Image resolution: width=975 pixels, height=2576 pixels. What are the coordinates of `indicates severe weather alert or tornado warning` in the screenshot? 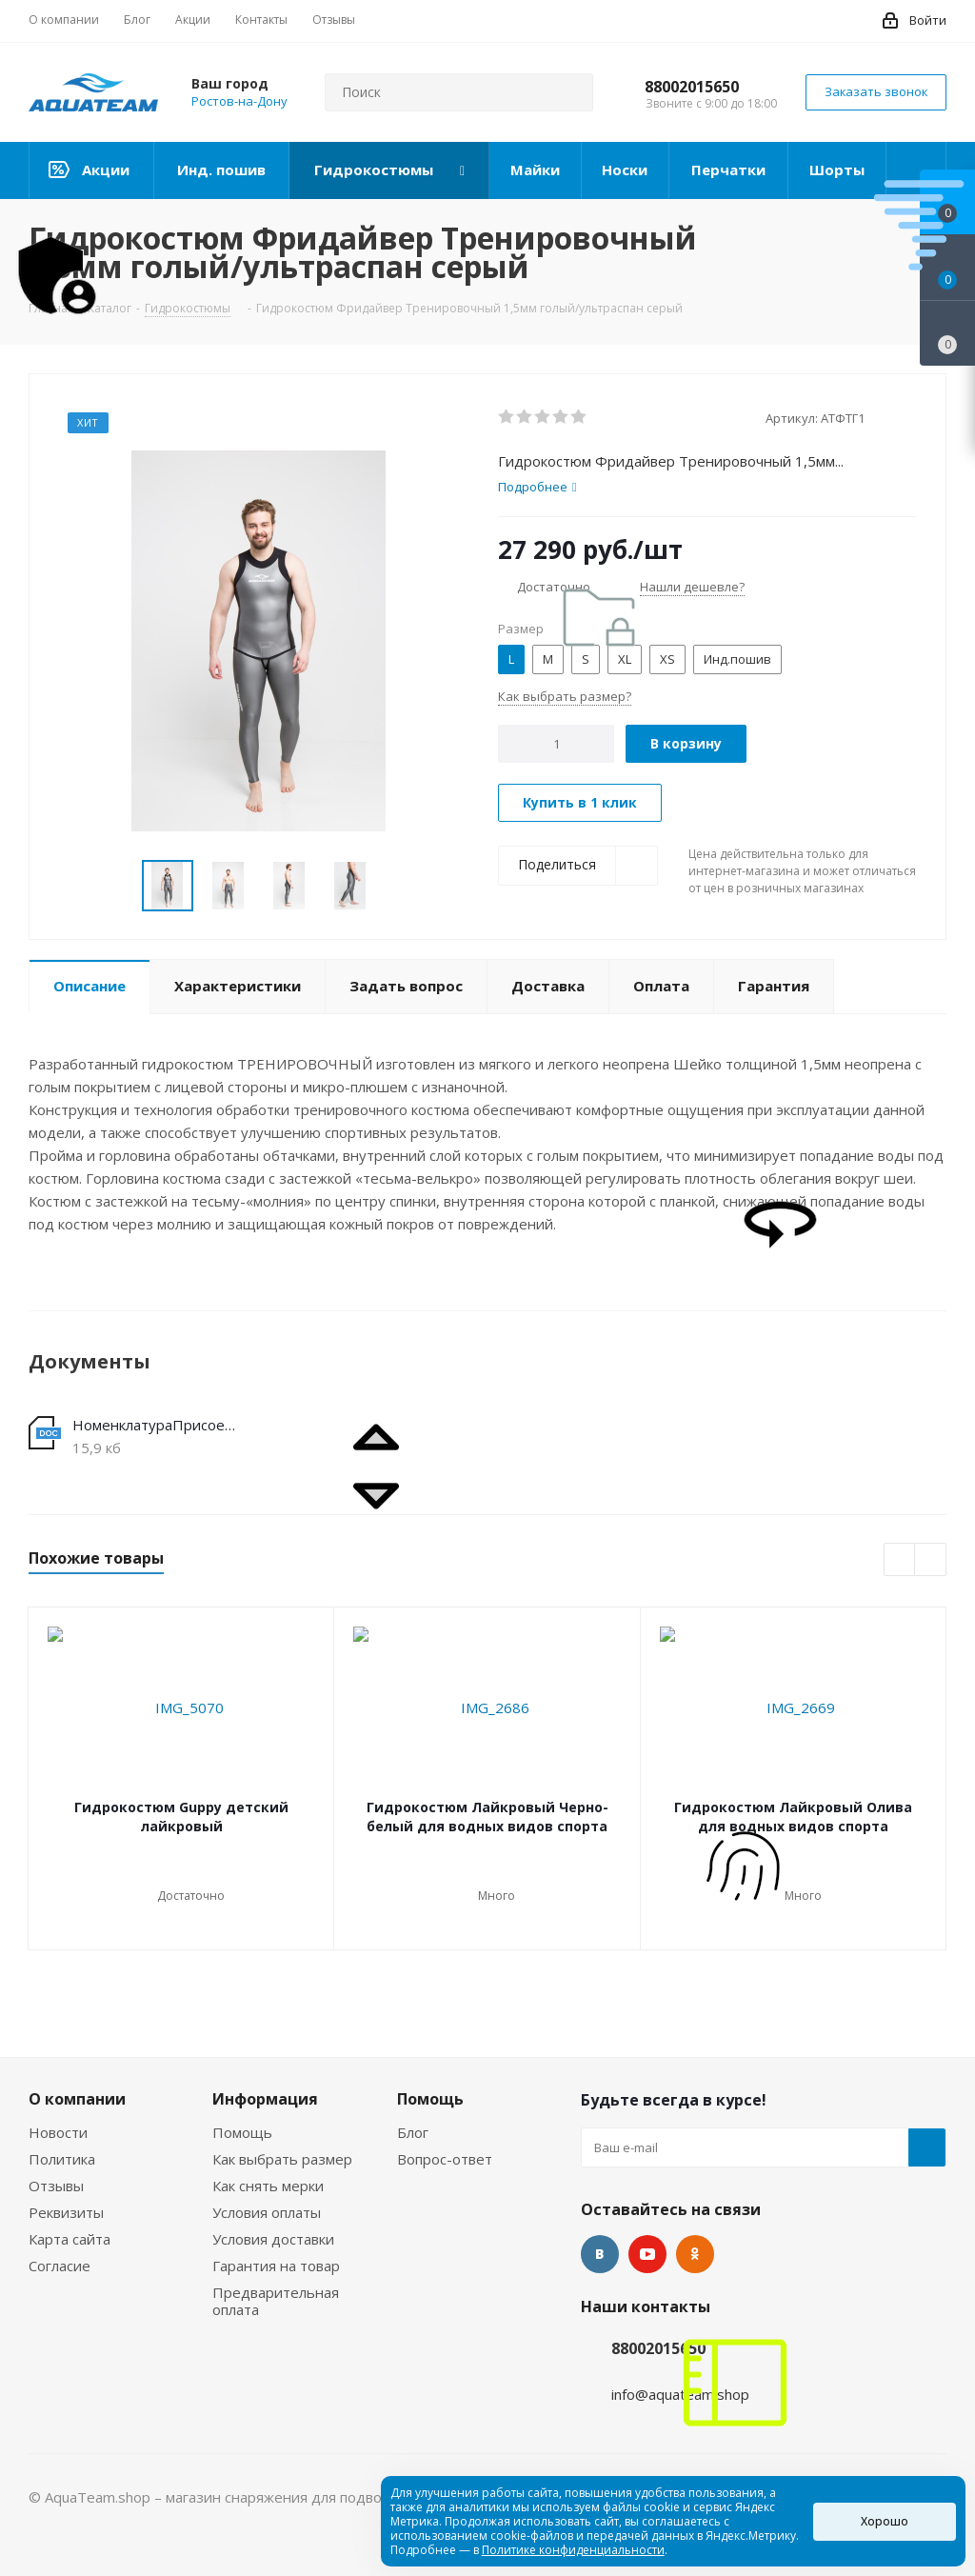 It's located at (919, 222).